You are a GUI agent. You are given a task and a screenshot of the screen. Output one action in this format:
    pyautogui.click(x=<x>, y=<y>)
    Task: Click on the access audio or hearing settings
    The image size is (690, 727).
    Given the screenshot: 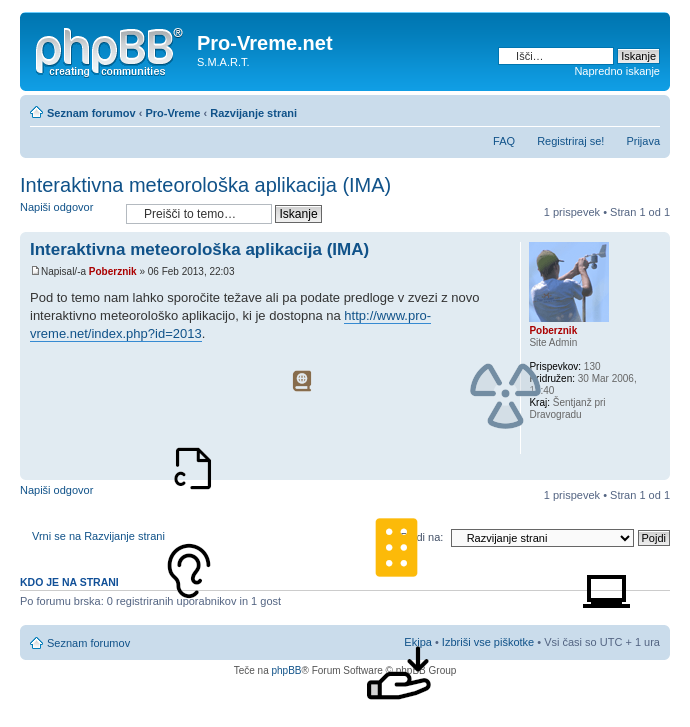 What is the action you would take?
    pyautogui.click(x=189, y=571)
    